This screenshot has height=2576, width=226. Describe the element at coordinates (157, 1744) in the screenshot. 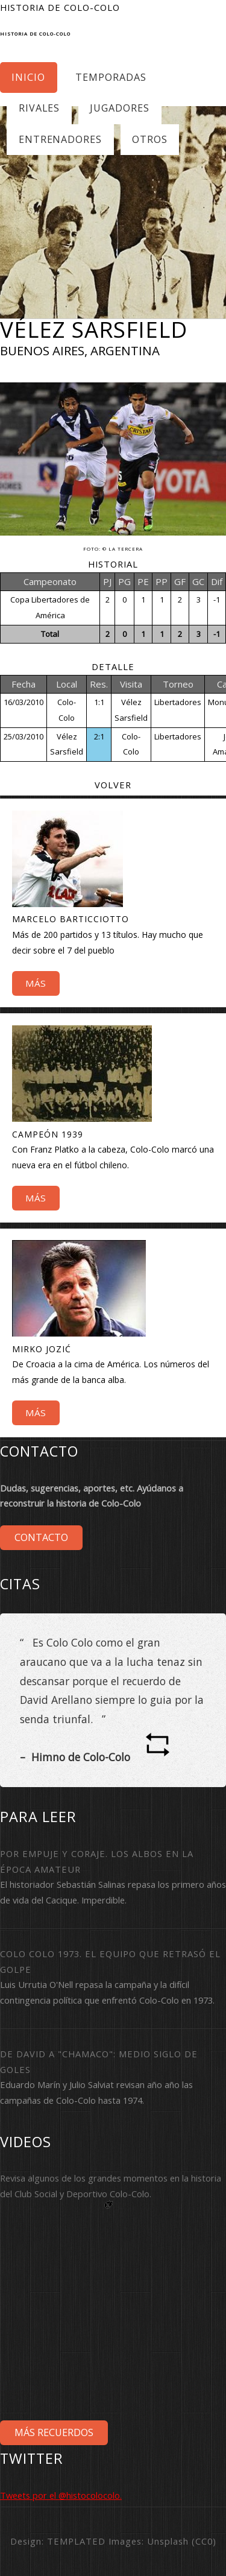

I see `enable repeat or loop playback` at that location.